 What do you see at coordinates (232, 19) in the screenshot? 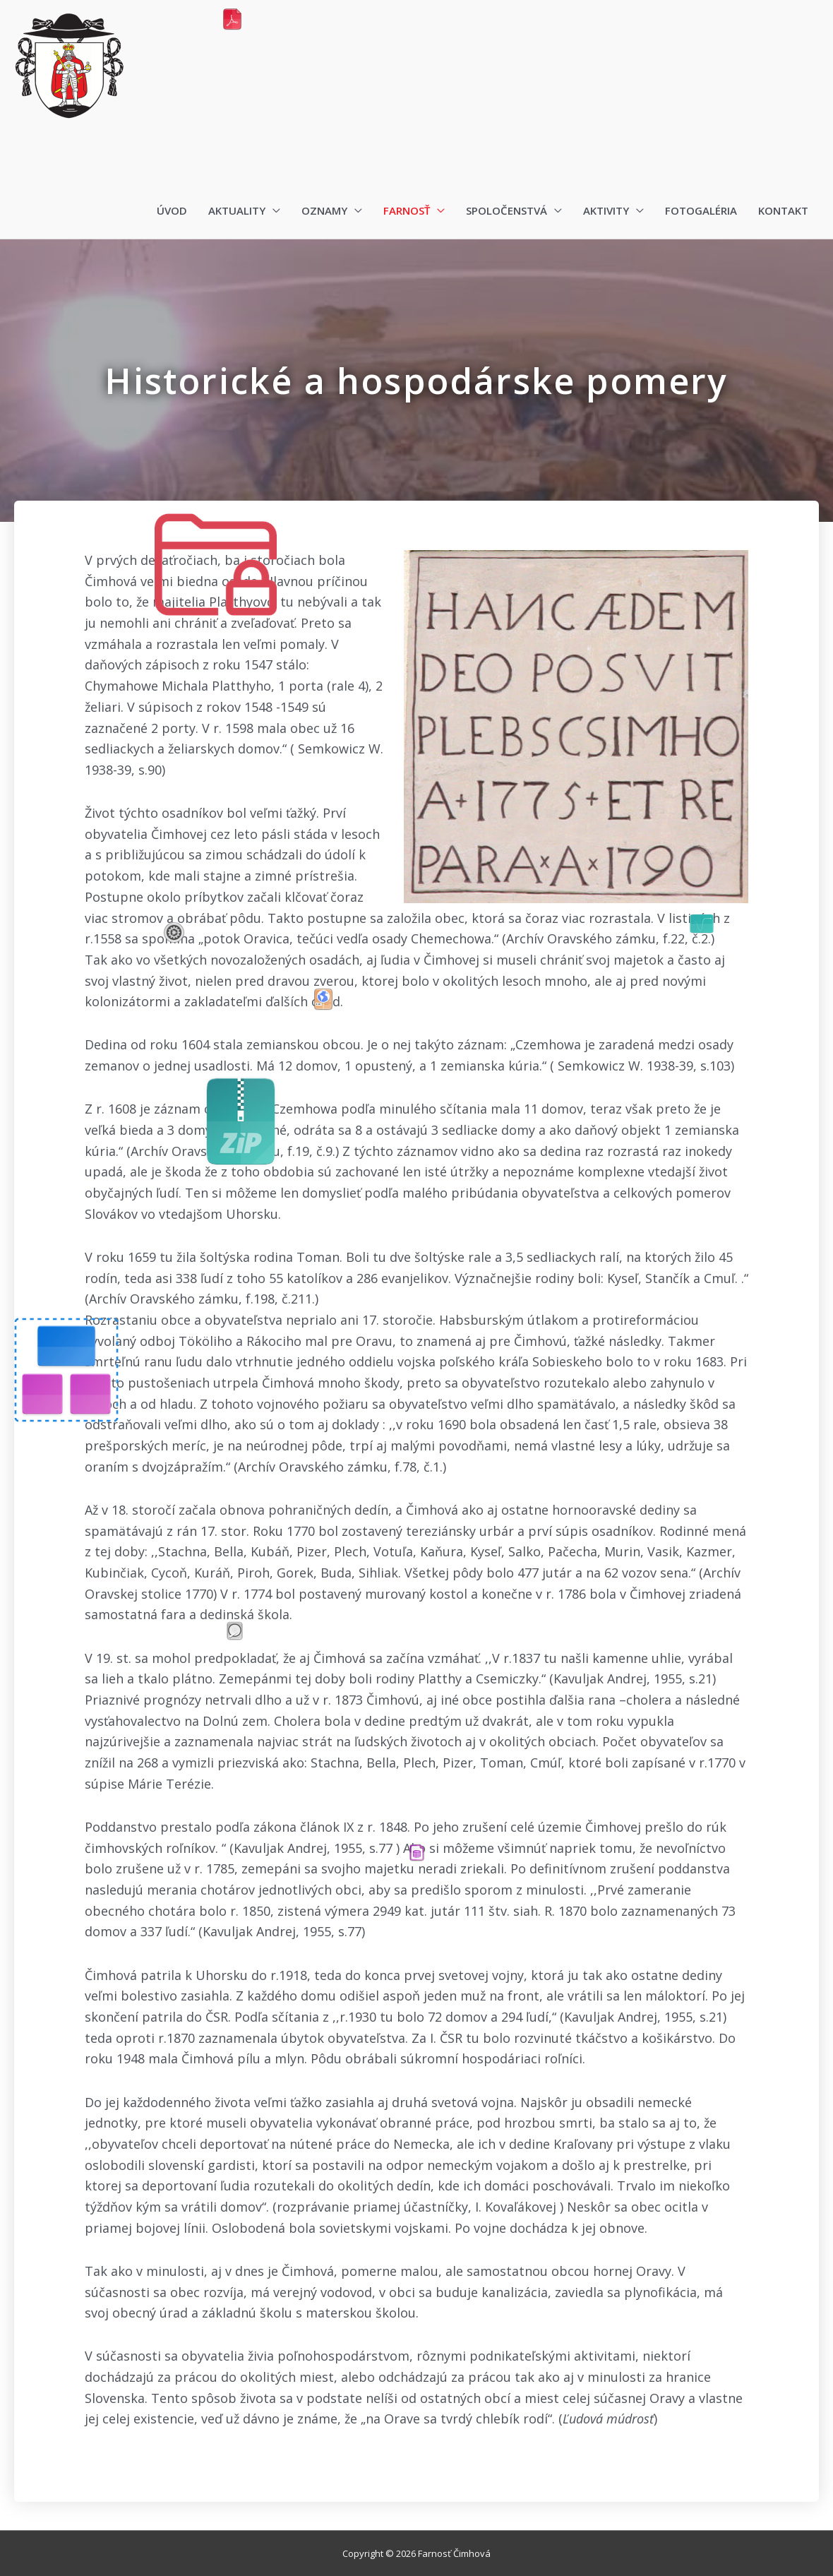
I see `a compressed pdf document file` at bounding box center [232, 19].